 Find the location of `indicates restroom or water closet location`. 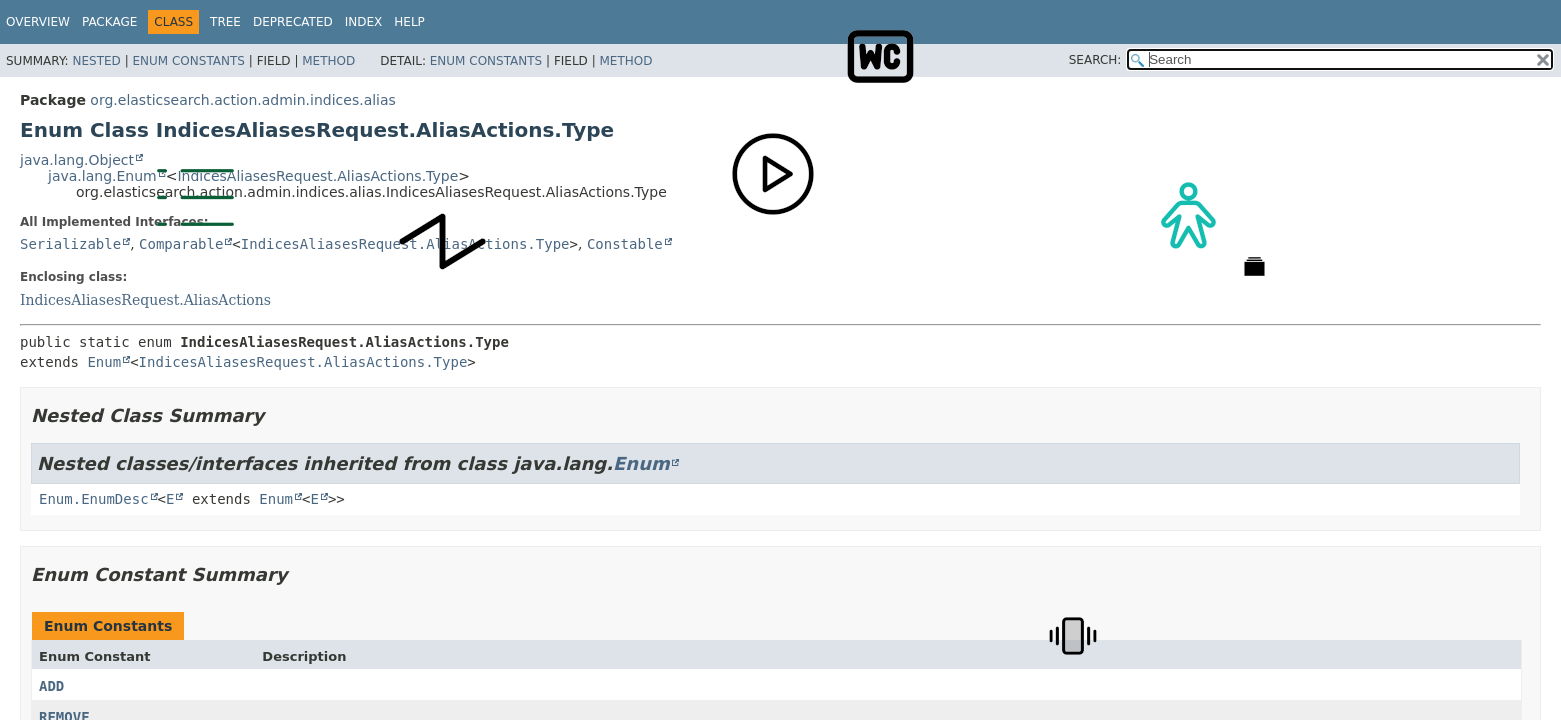

indicates restroom or water closet location is located at coordinates (880, 56).